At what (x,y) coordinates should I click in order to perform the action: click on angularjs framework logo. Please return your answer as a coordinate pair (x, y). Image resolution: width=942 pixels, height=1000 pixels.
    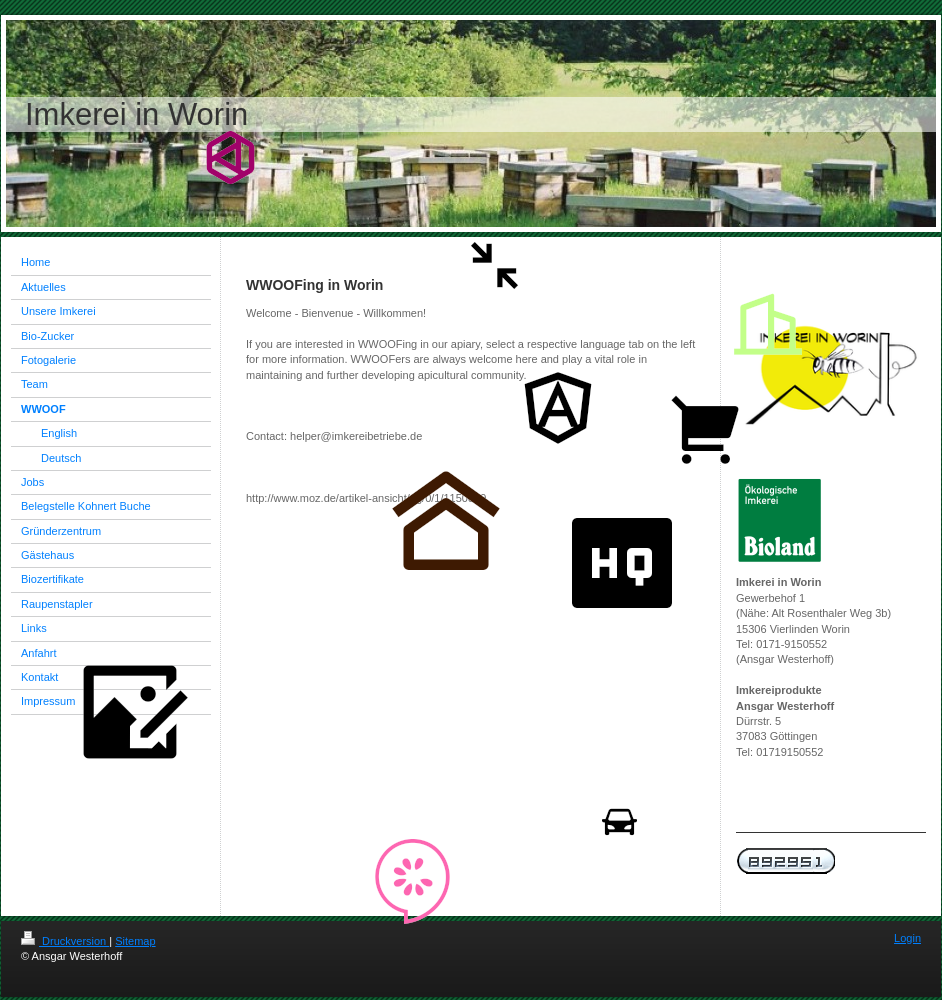
    Looking at the image, I should click on (558, 408).